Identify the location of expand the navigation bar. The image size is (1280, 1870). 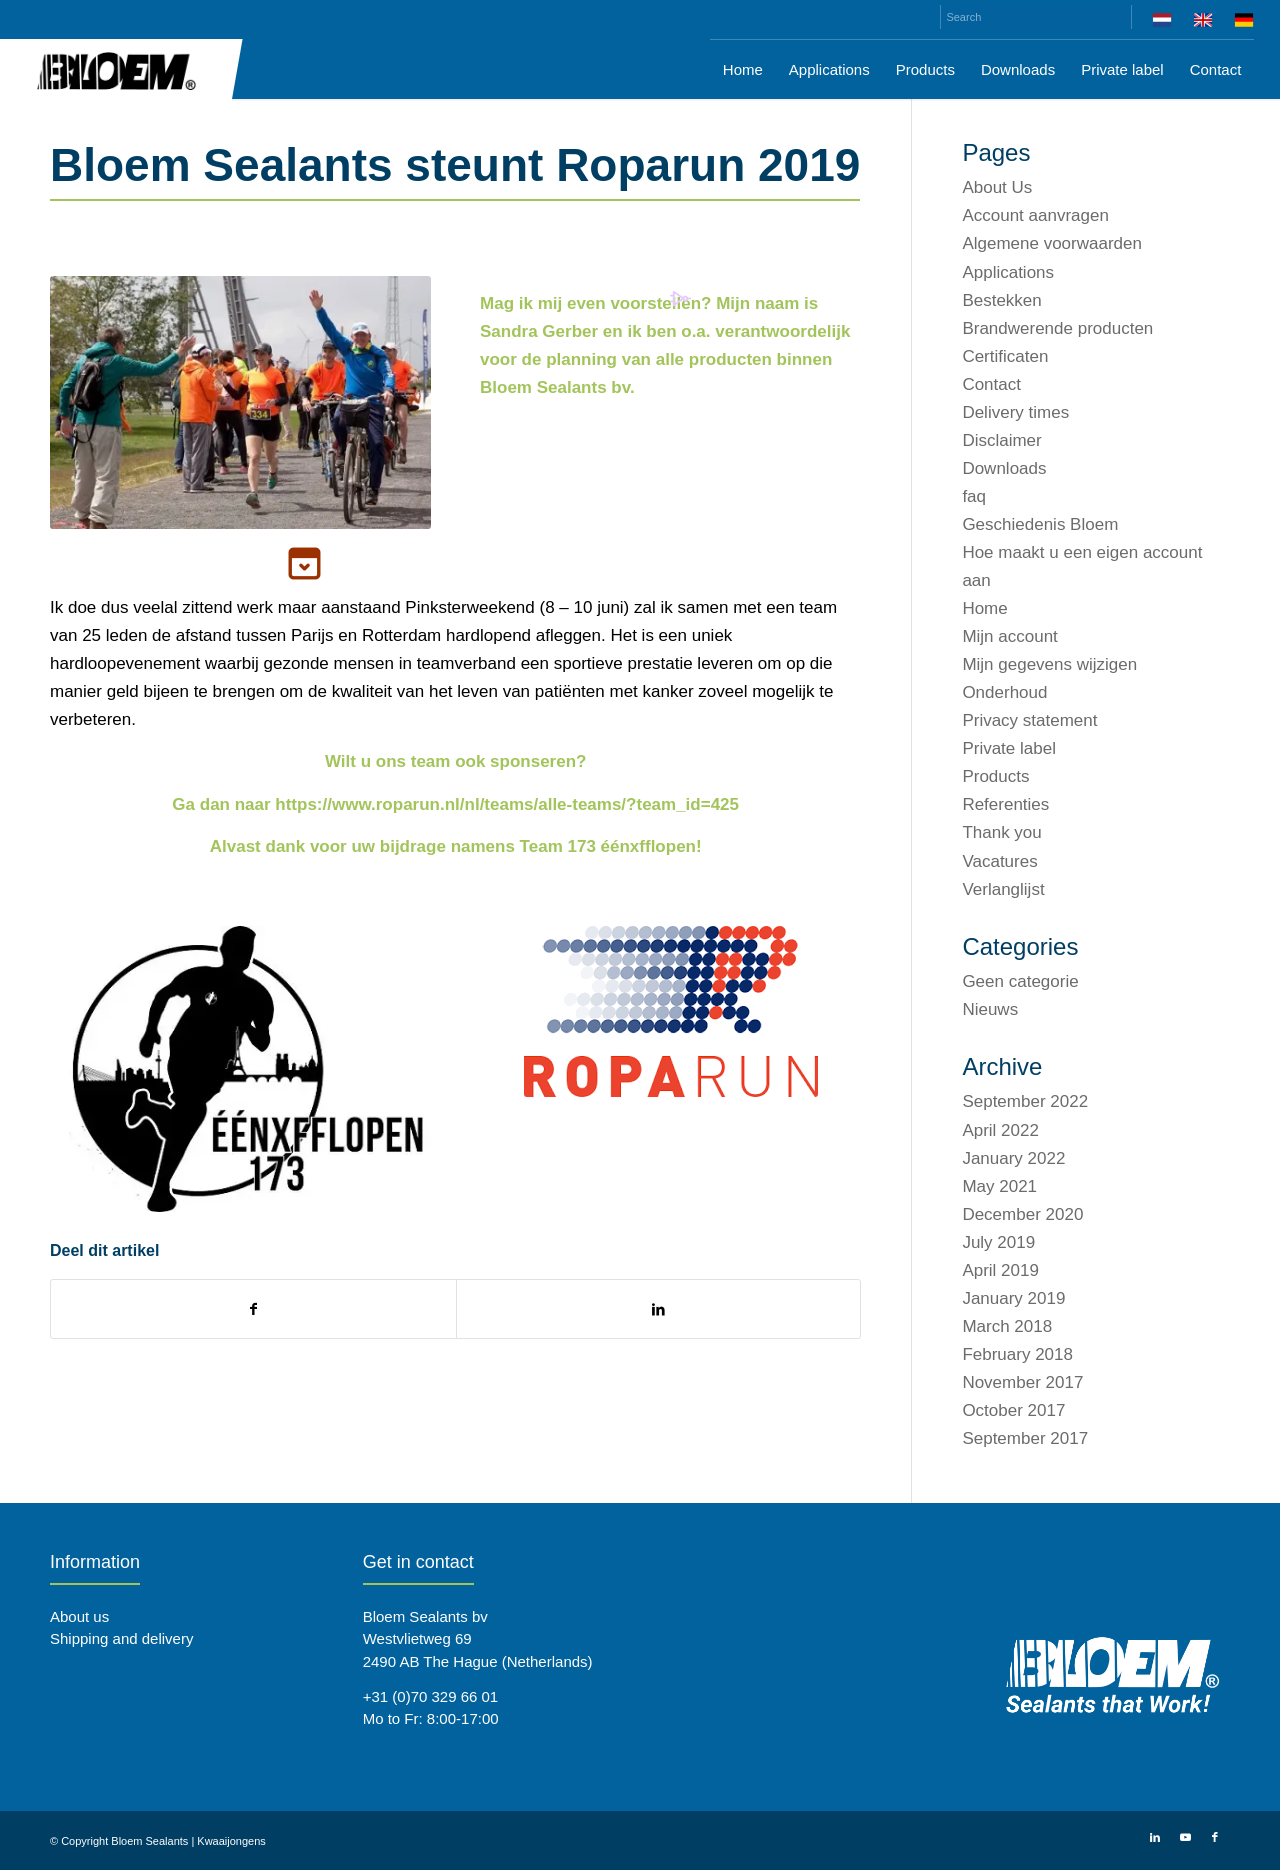
(304, 563).